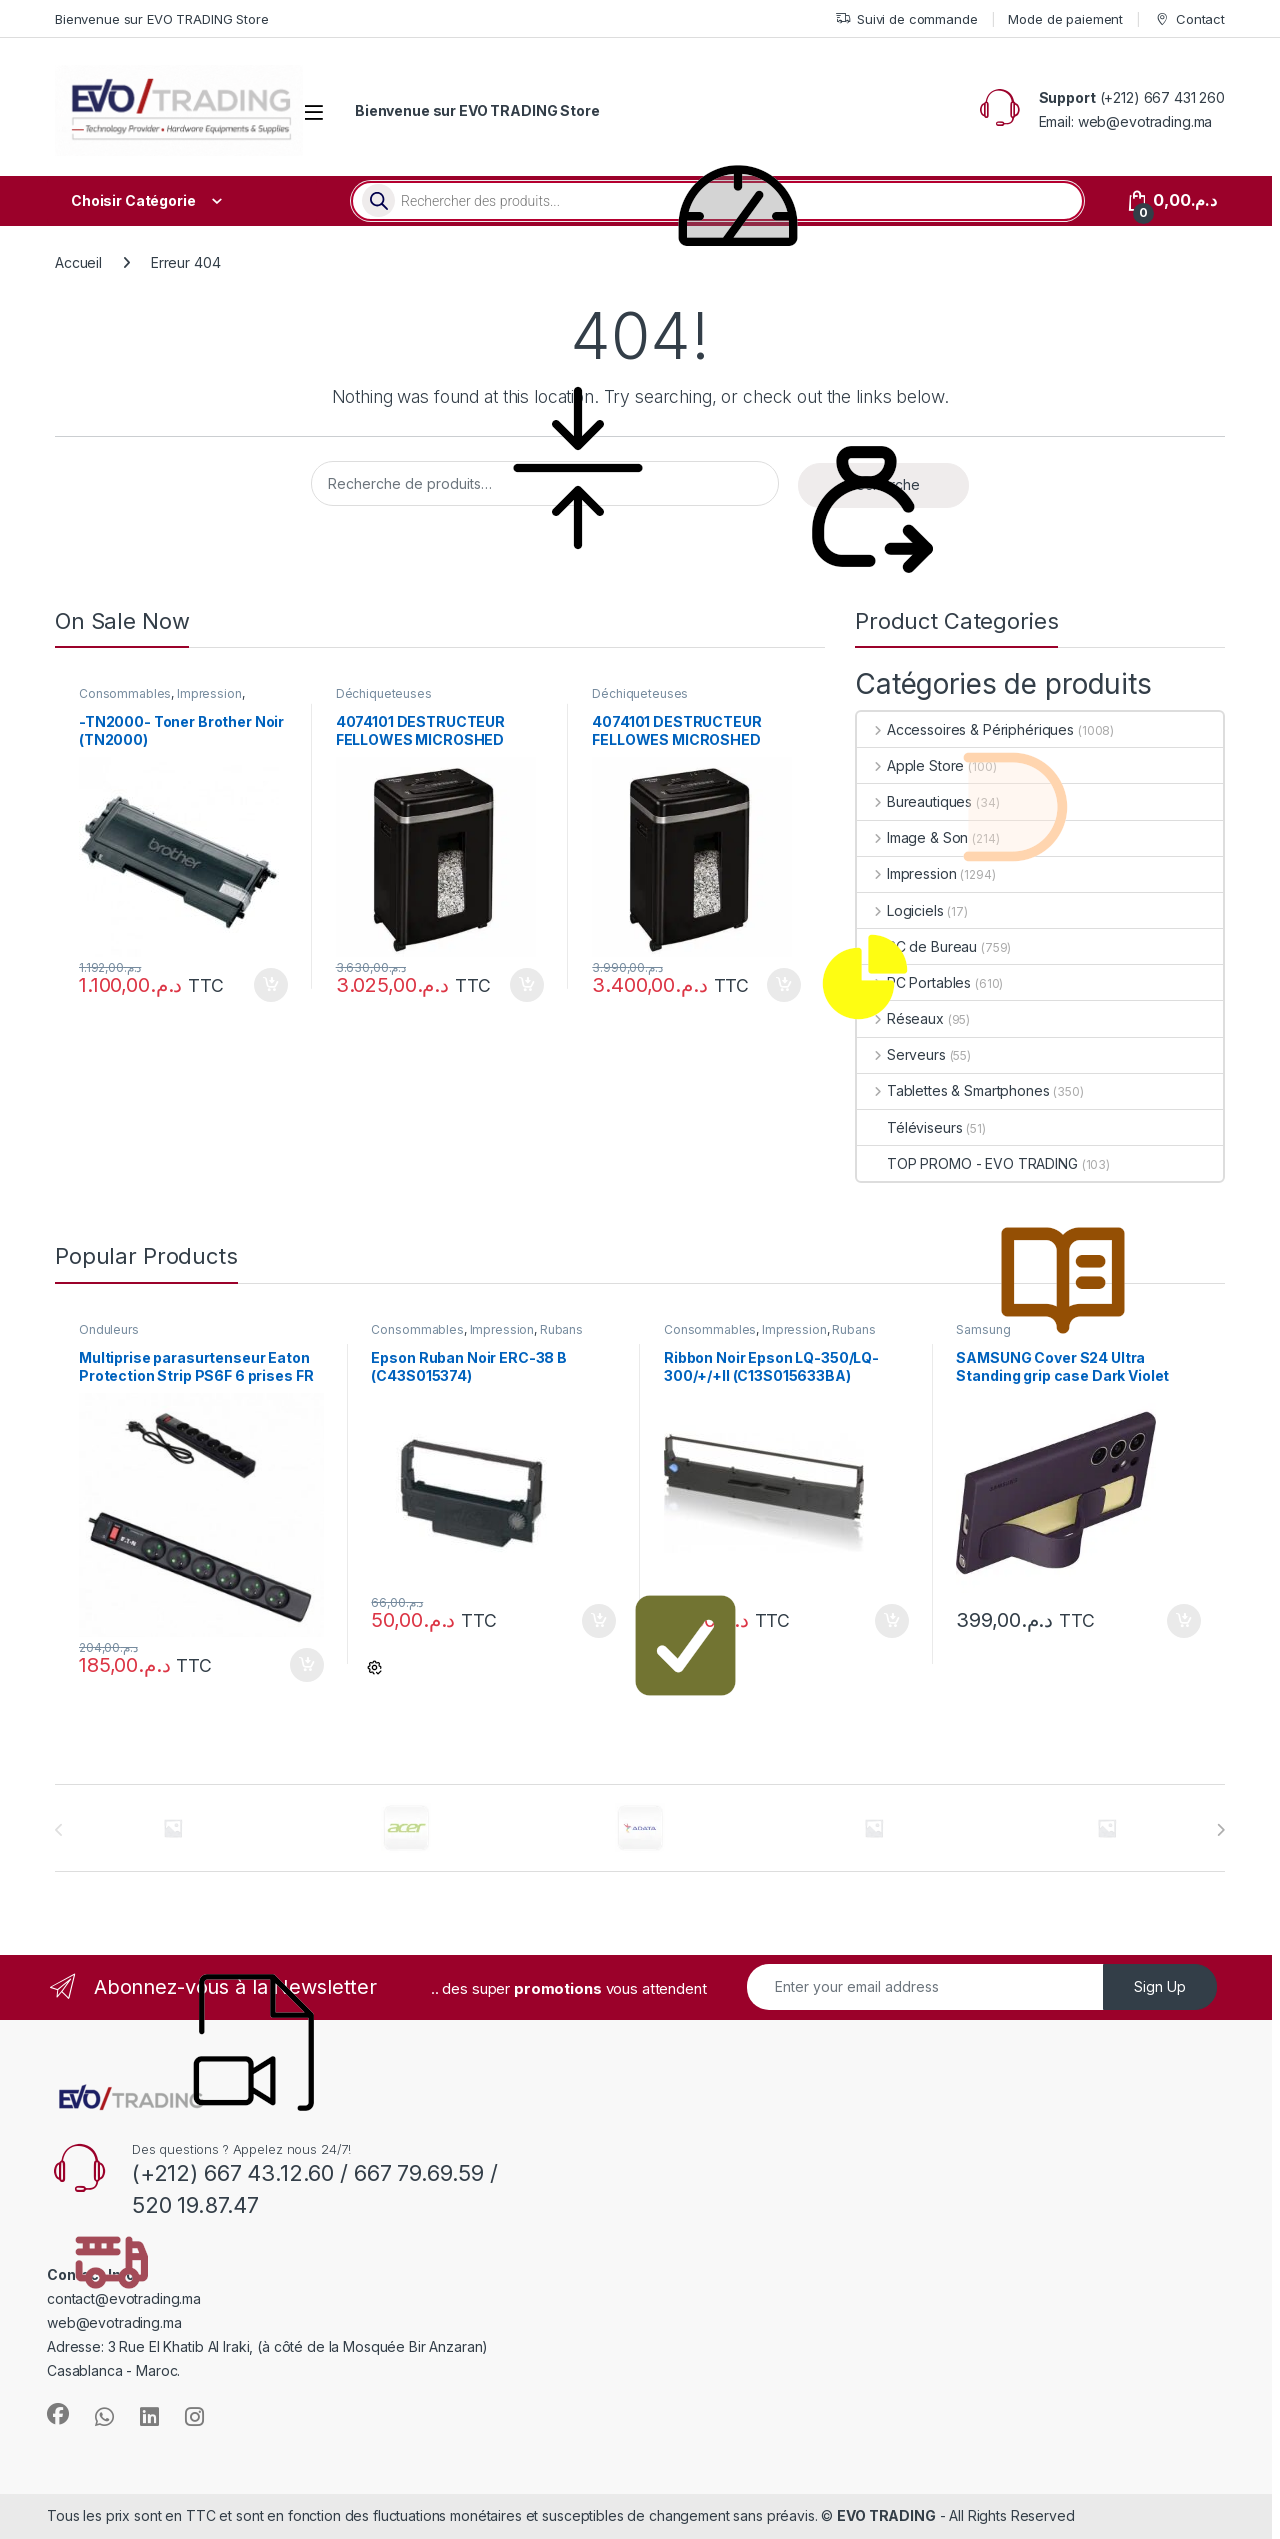 This screenshot has width=1280, height=2539. Describe the element at coordinates (578, 468) in the screenshot. I see `collapse content vertically` at that location.